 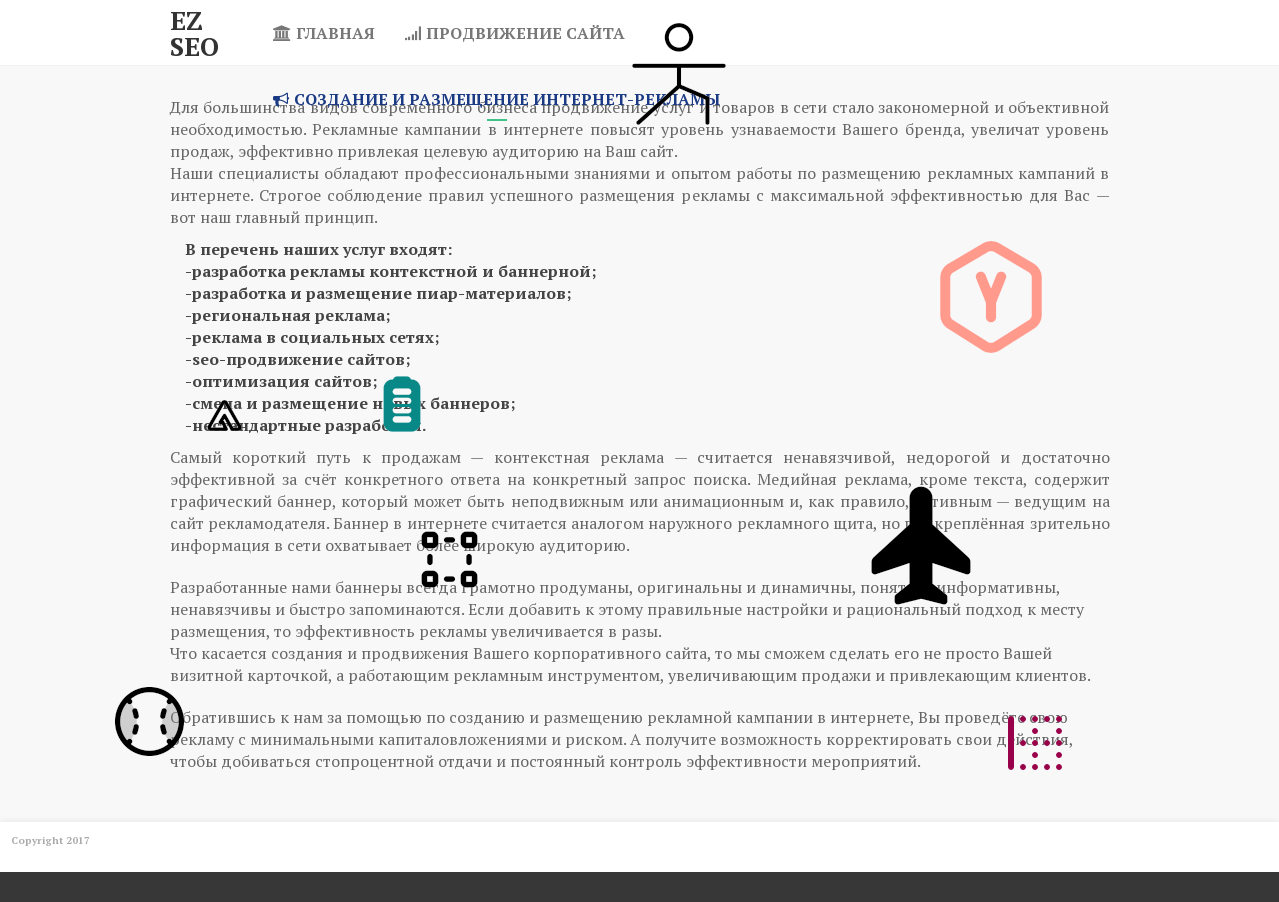 What do you see at coordinates (921, 546) in the screenshot?
I see `book or search for flights` at bounding box center [921, 546].